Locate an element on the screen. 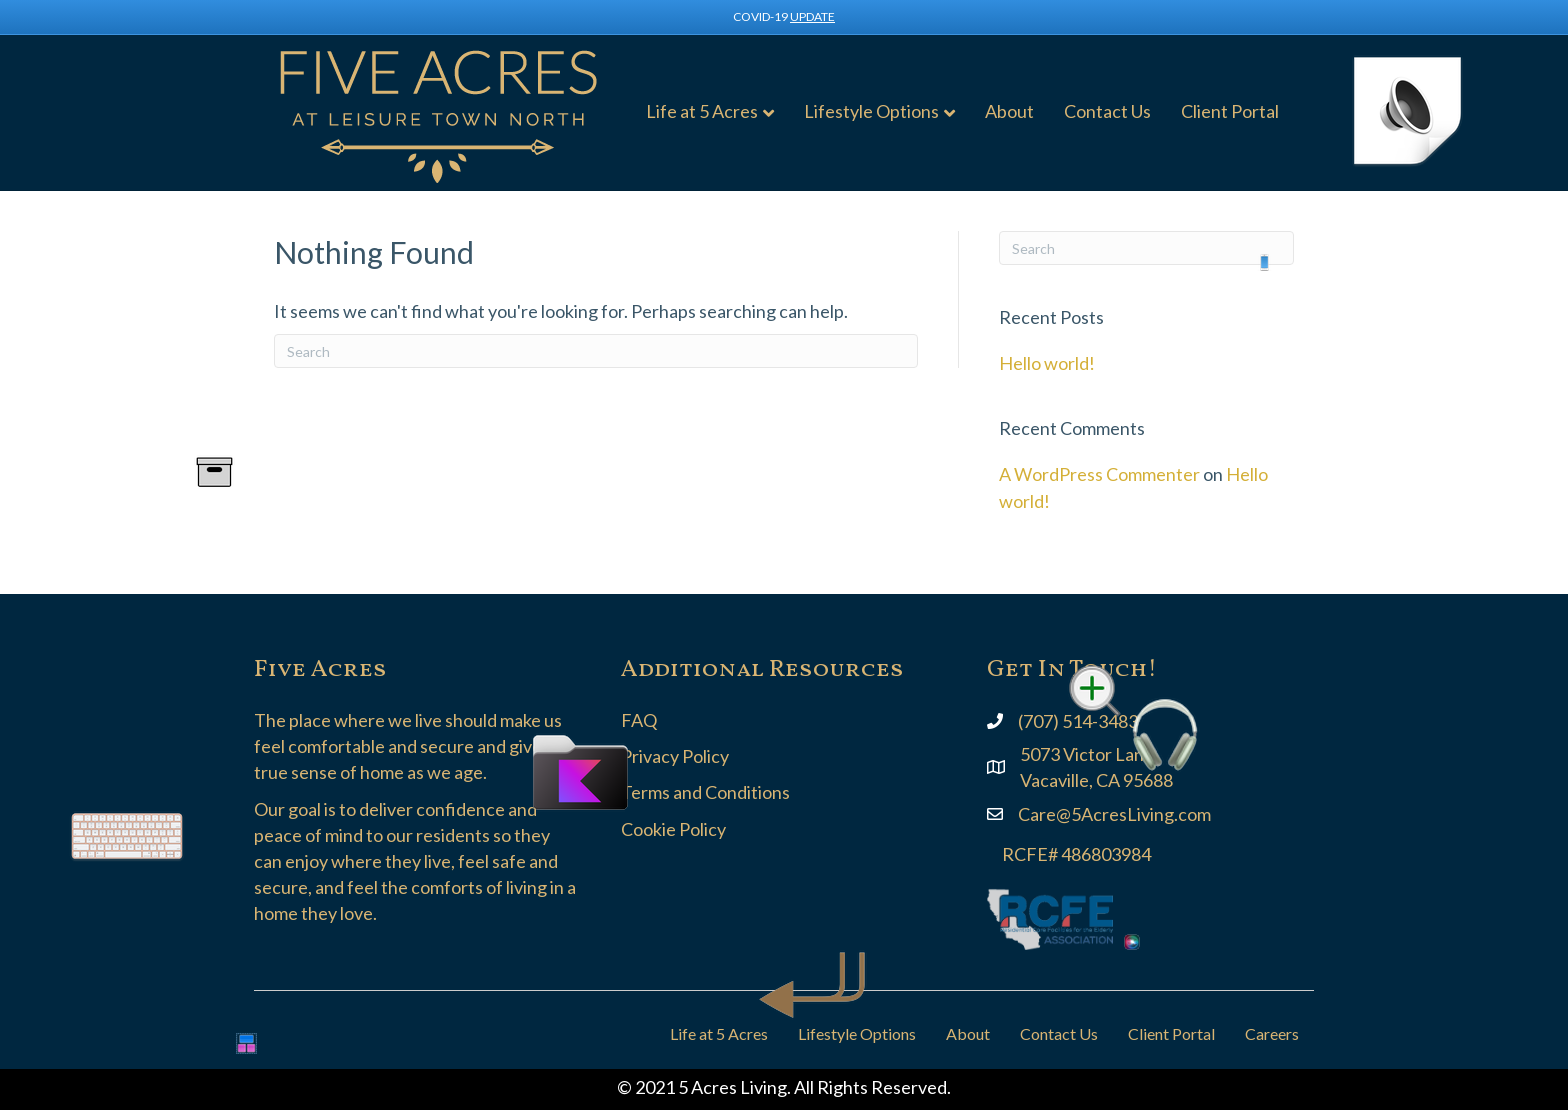  open kotlin project folder is located at coordinates (580, 775).